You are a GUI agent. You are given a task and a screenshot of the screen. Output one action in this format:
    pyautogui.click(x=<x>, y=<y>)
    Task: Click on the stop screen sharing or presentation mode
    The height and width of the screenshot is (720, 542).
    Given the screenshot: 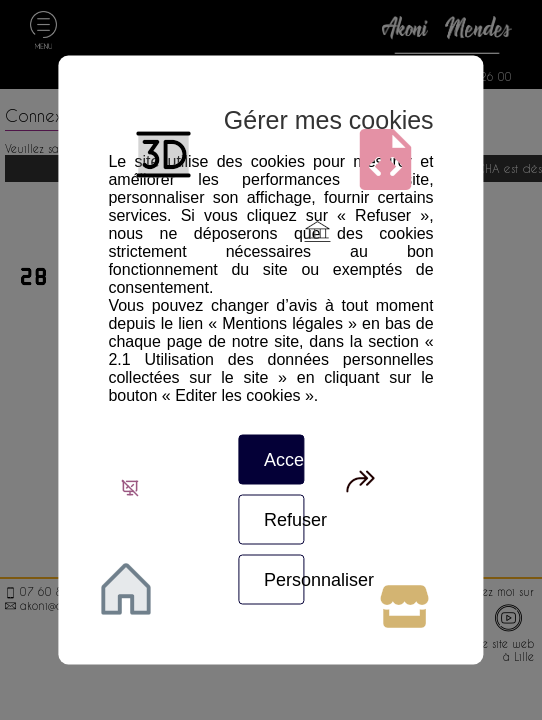 What is the action you would take?
    pyautogui.click(x=130, y=488)
    